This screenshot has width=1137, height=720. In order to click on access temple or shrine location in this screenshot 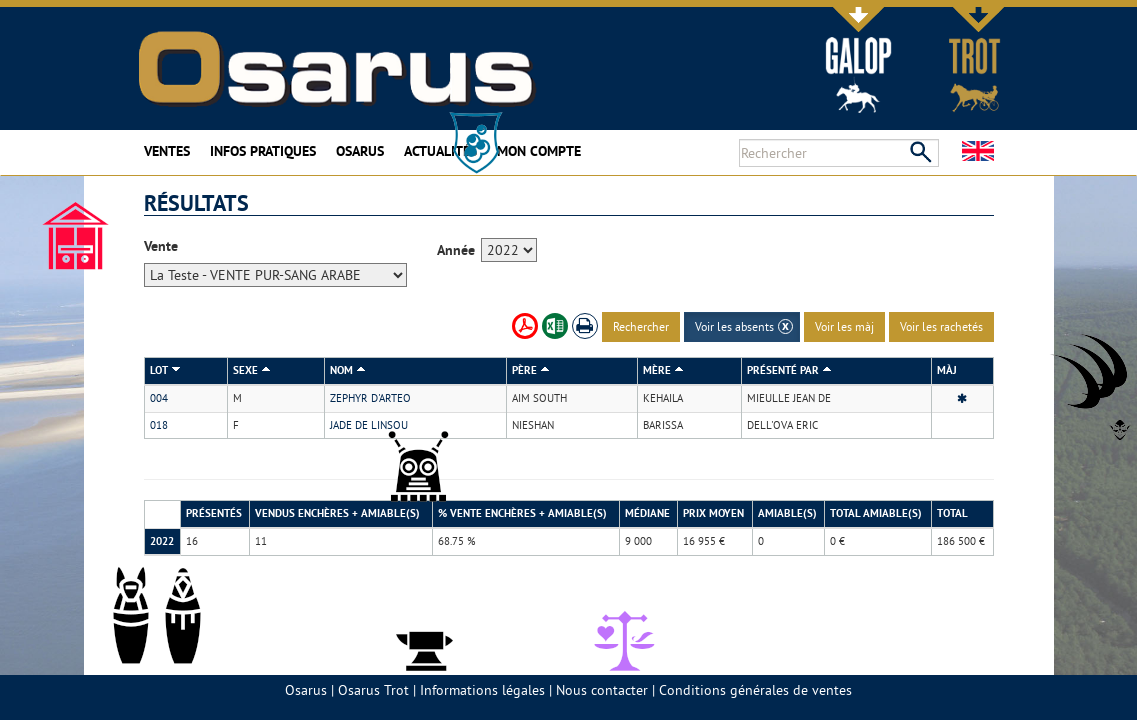, I will do `click(75, 235)`.